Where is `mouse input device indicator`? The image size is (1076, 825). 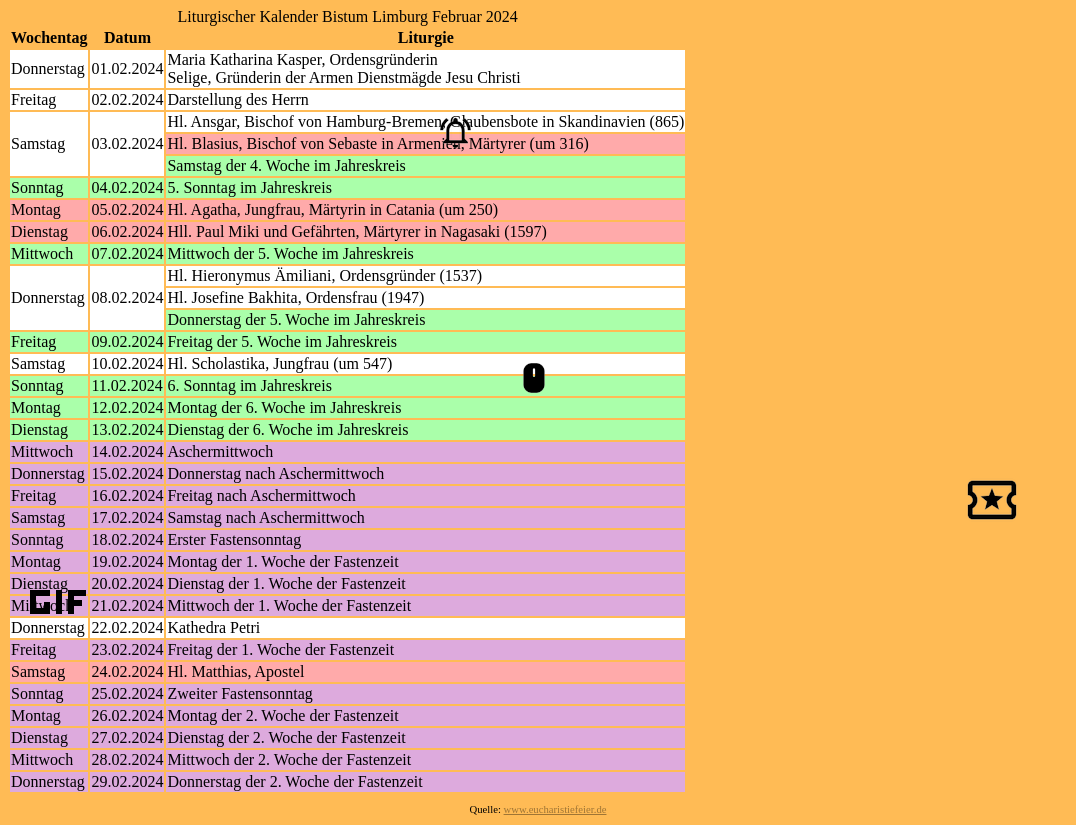
mouse input device indicator is located at coordinates (534, 378).